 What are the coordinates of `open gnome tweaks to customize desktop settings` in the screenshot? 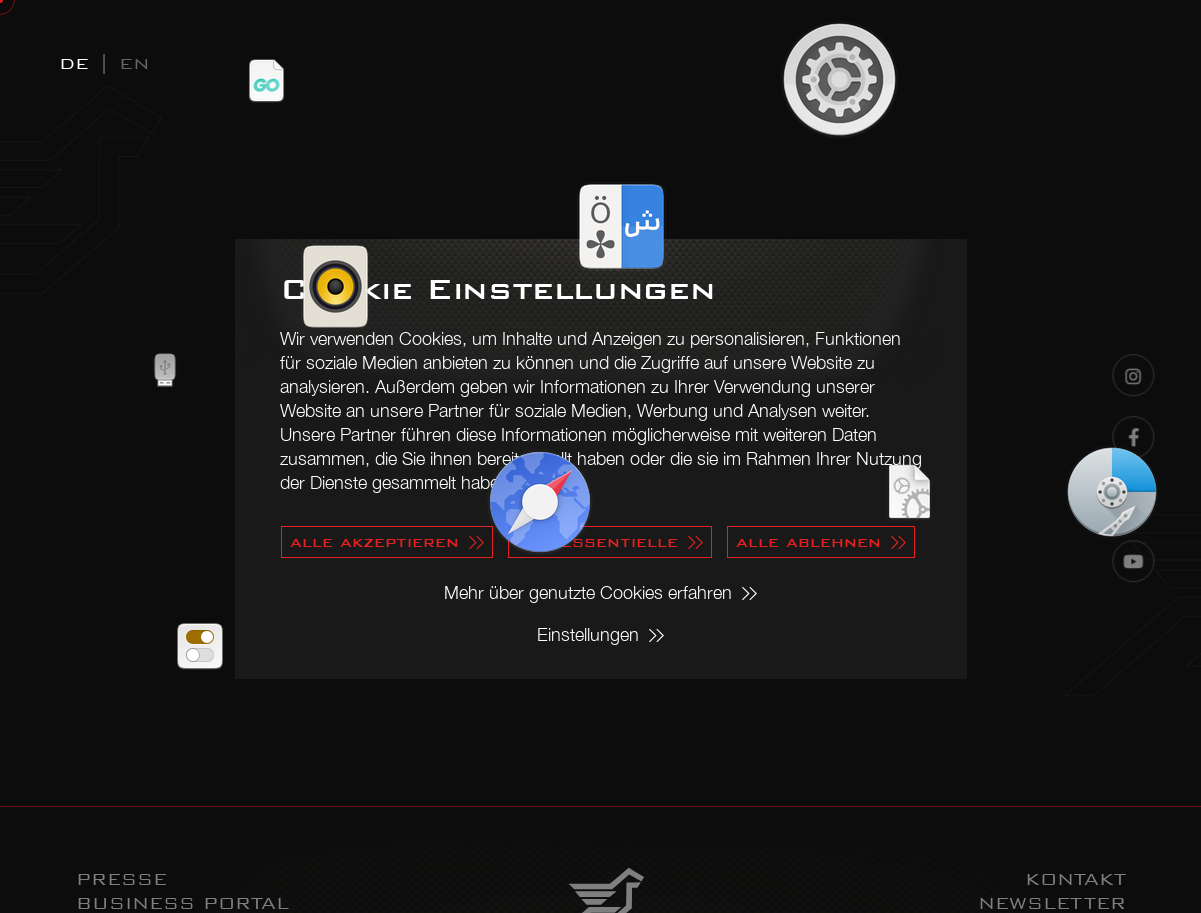 It's located at (200, 646).